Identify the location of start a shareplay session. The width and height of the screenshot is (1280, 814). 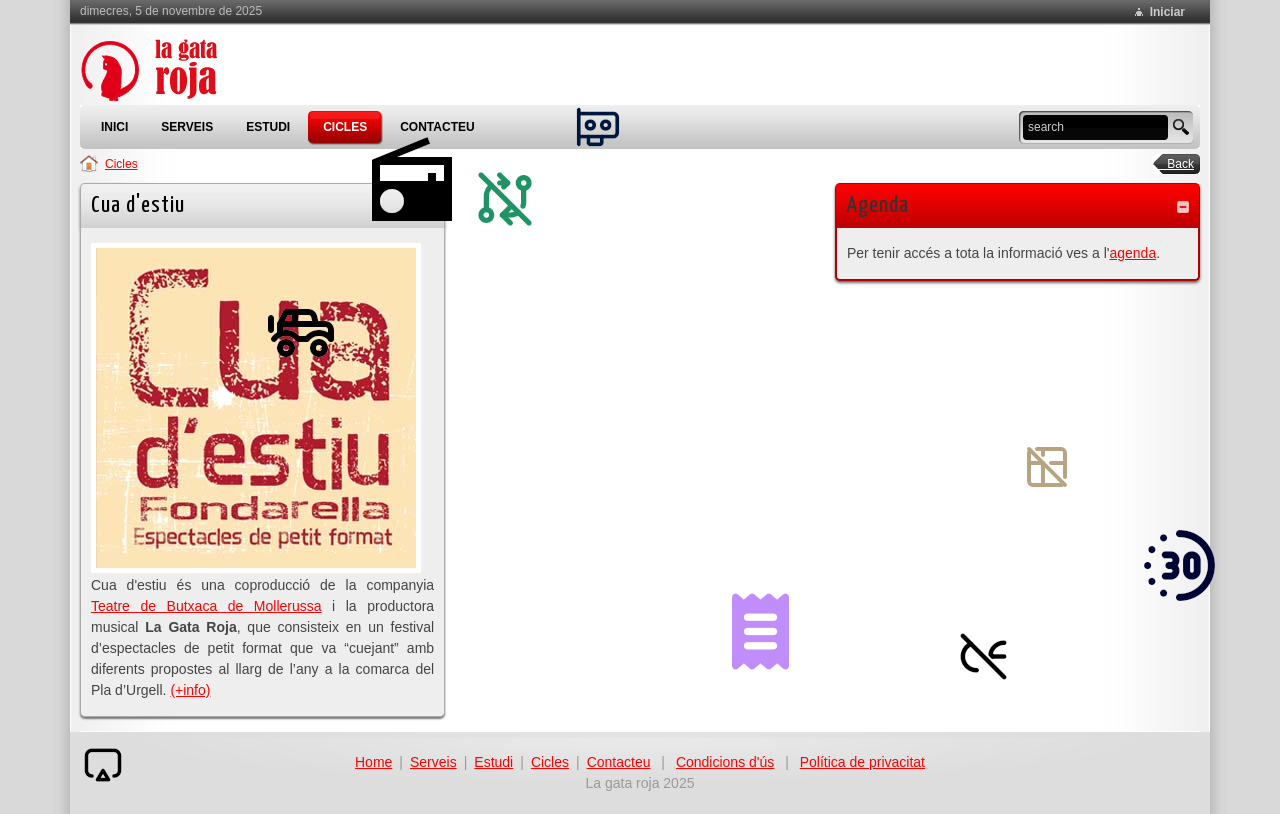
(103, 765).